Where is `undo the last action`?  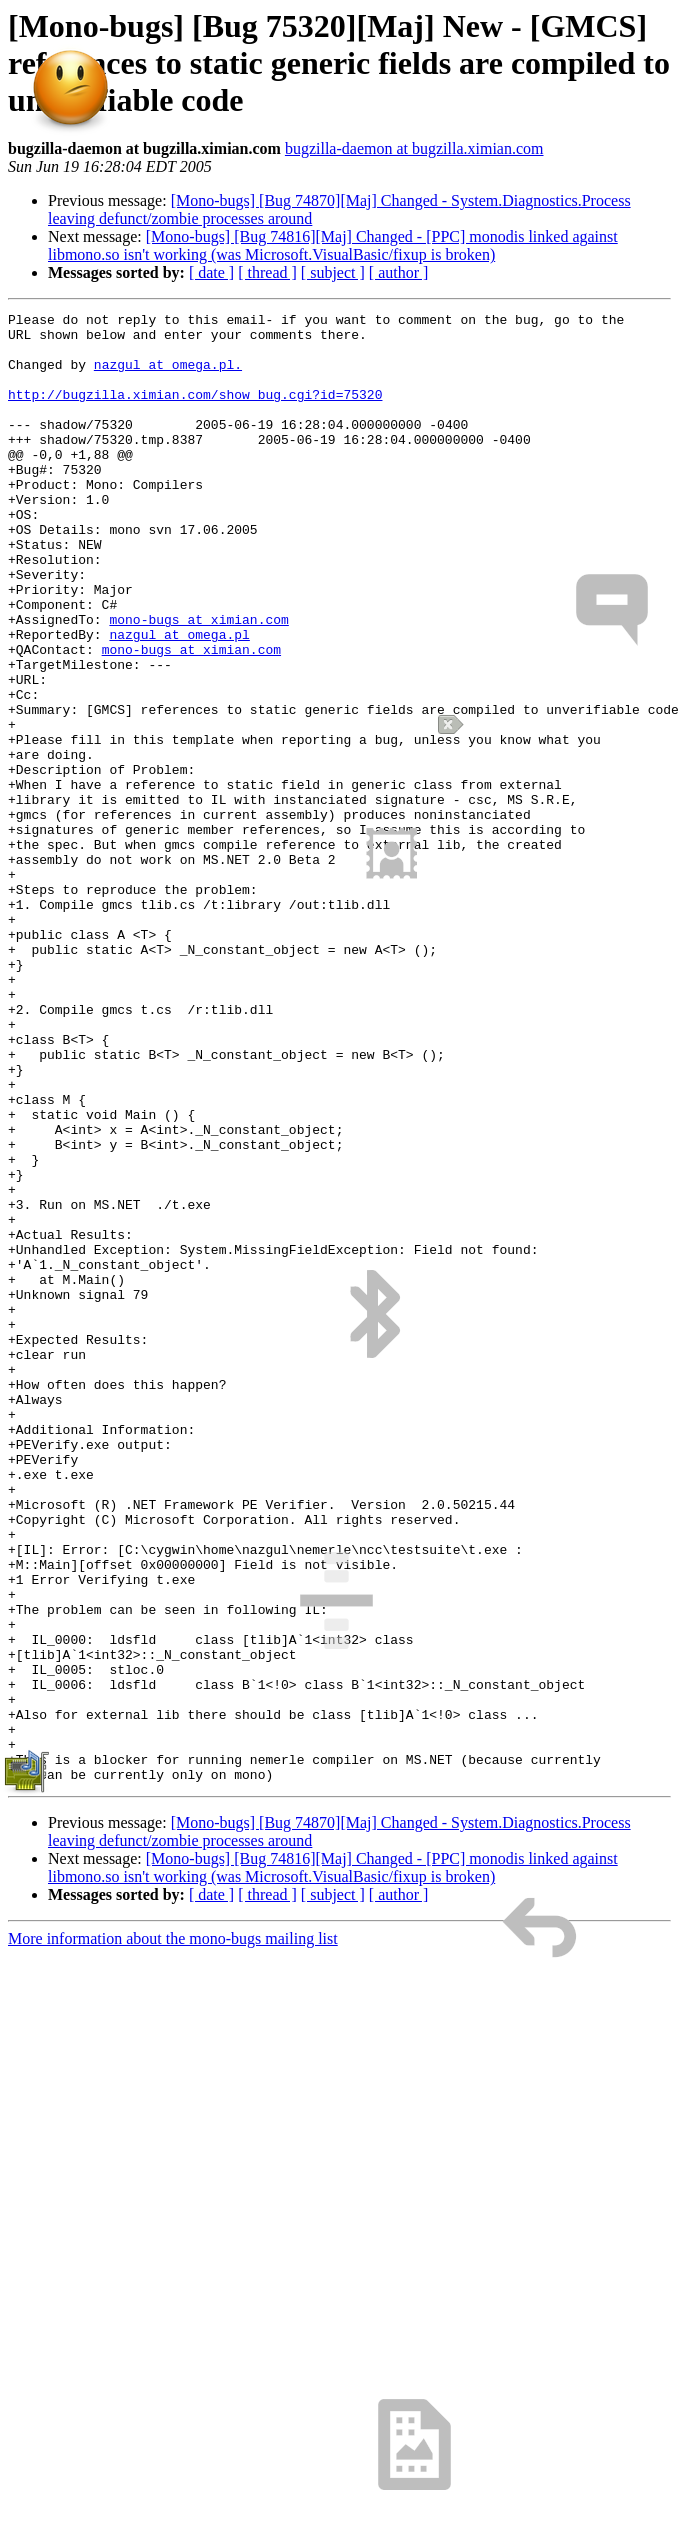
undo the last action is located at coordinates (540, 1927).